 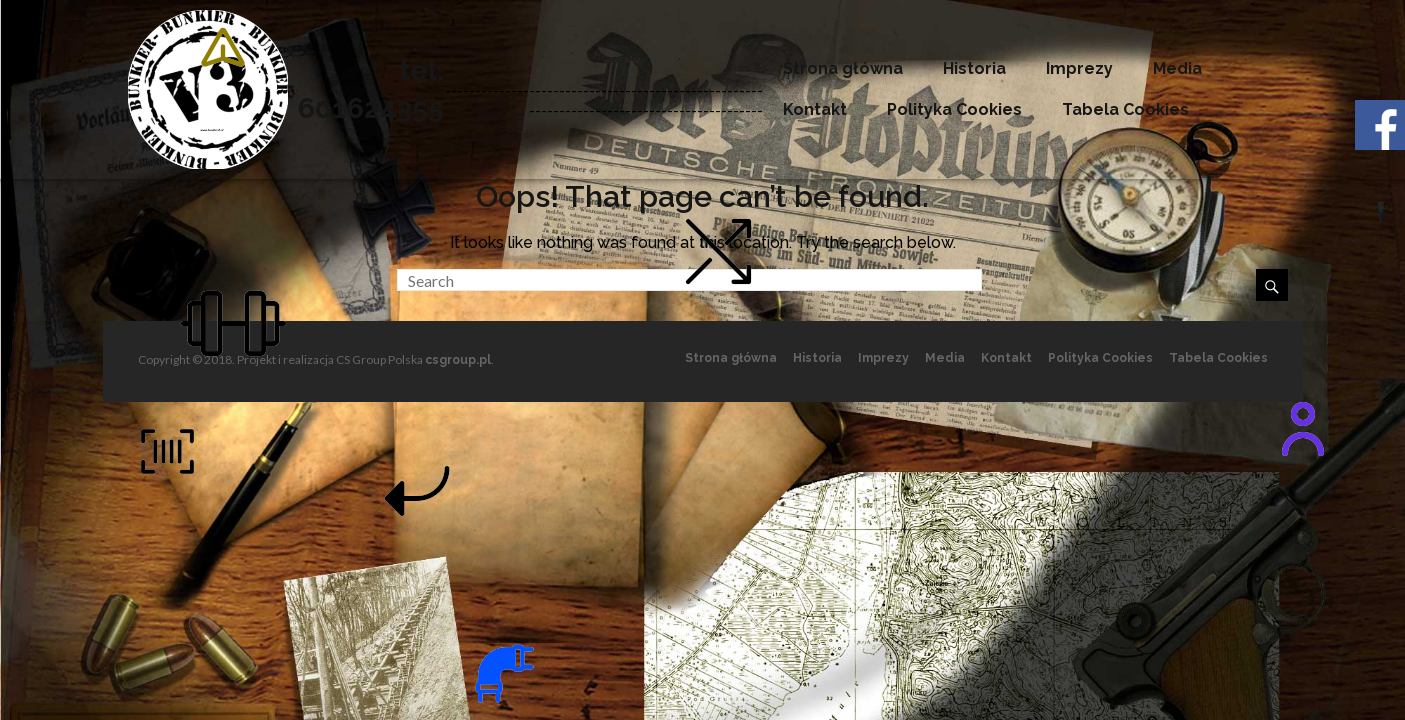 What do you see at coordinates (718, 251) in the screenshot?
I see `shuffle playback order` at bounding box center [718, 251].